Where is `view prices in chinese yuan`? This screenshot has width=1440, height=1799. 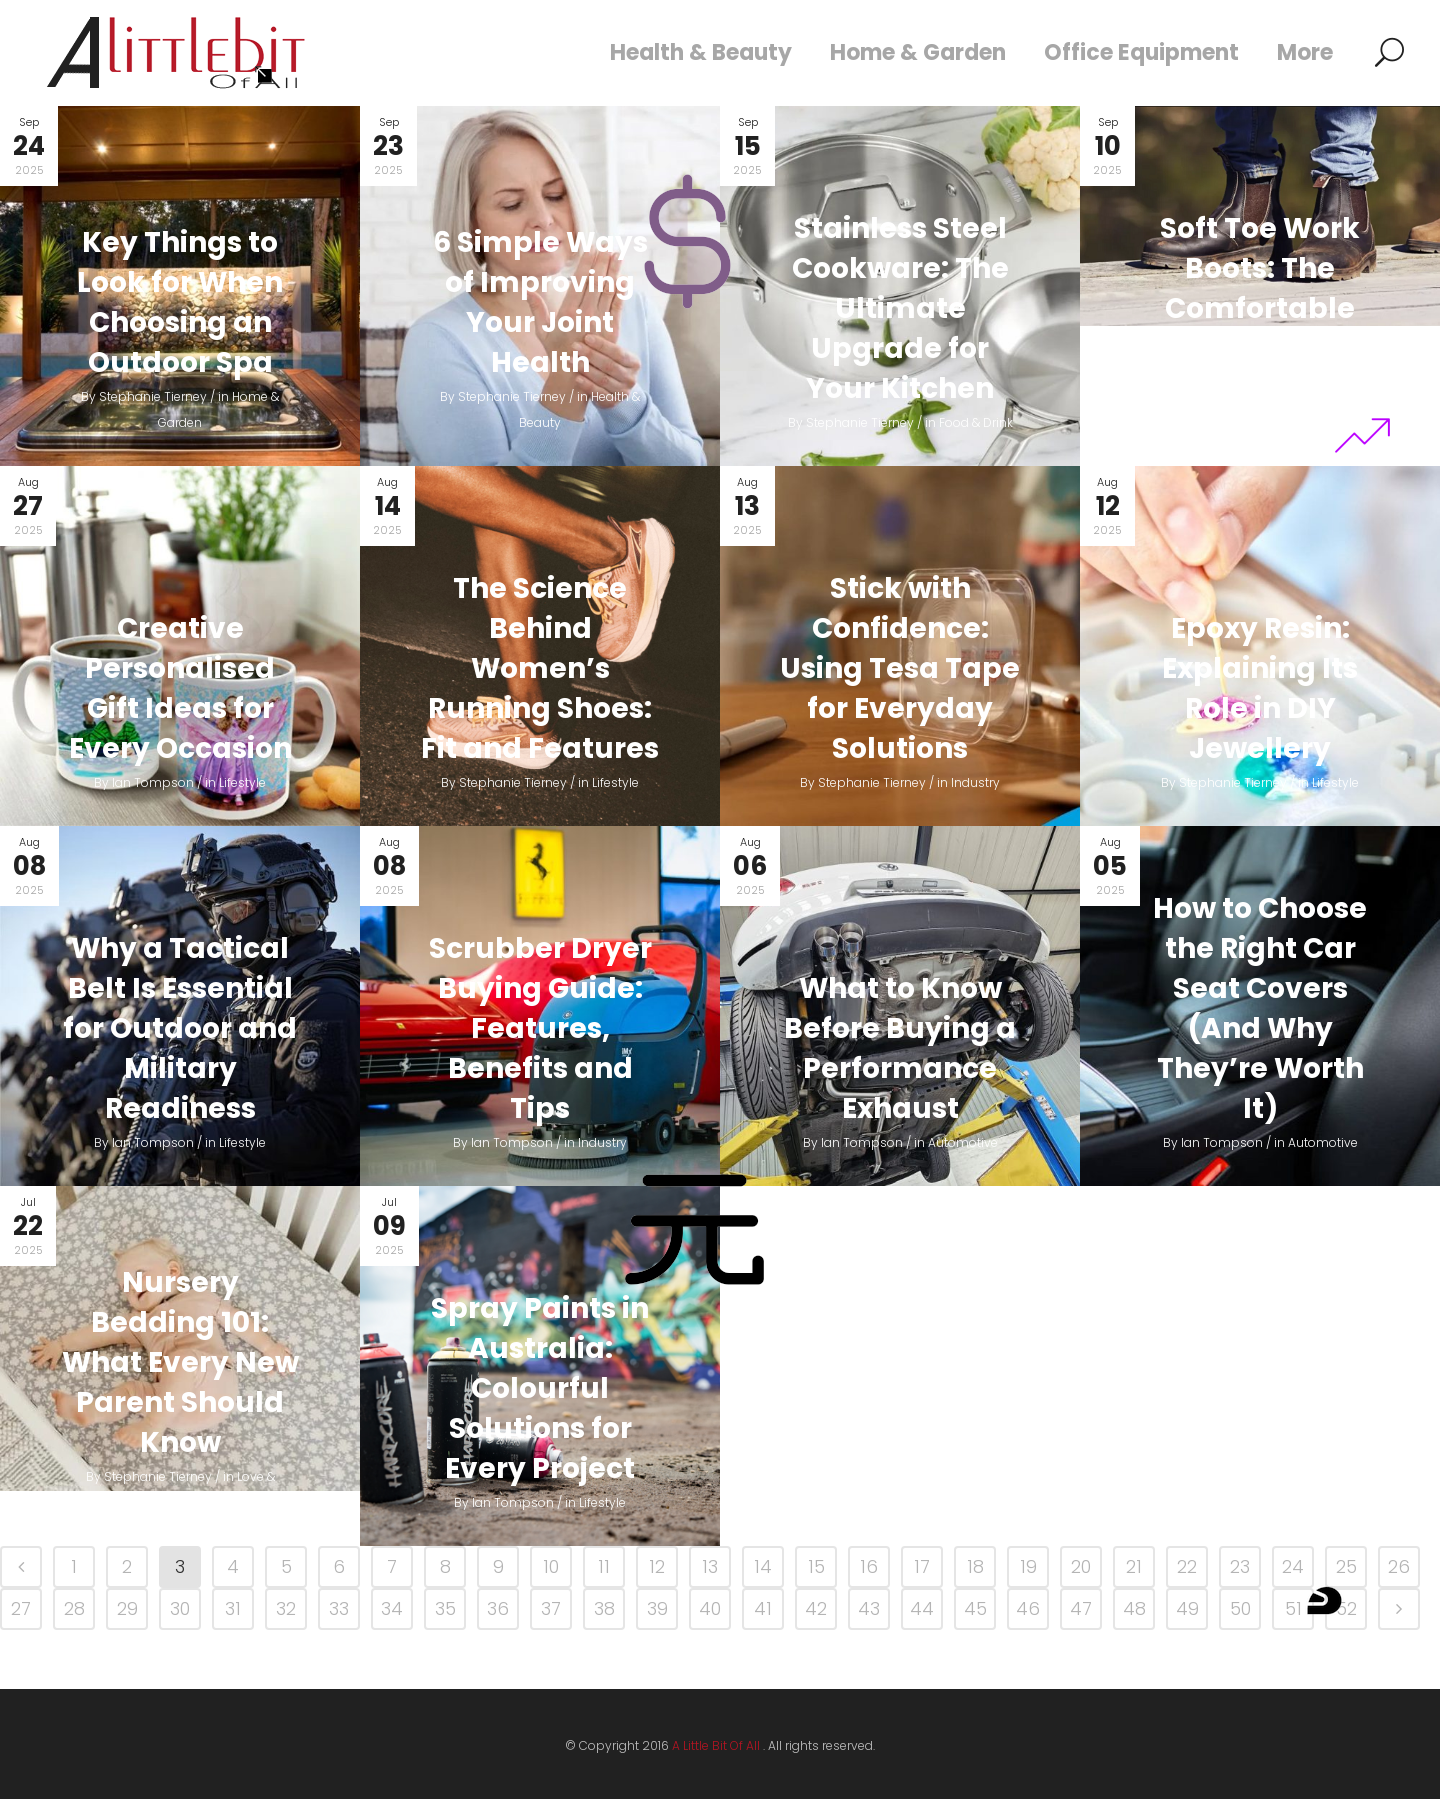 view prices in chinese yuan is located at coordinates (694, 1232).